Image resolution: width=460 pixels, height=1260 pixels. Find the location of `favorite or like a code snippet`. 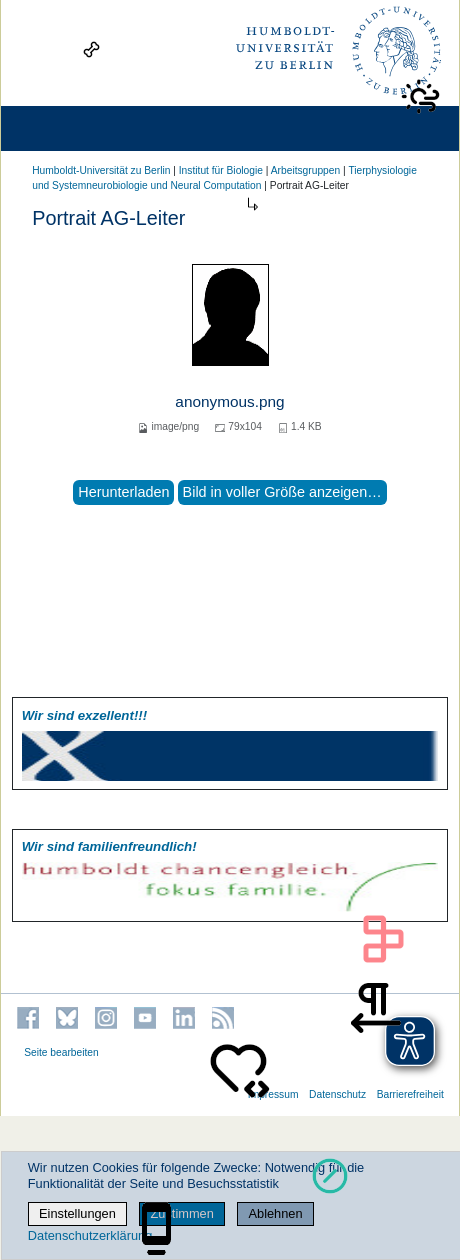

favorite or like a code snippet is located at coordinates (238, 1069).